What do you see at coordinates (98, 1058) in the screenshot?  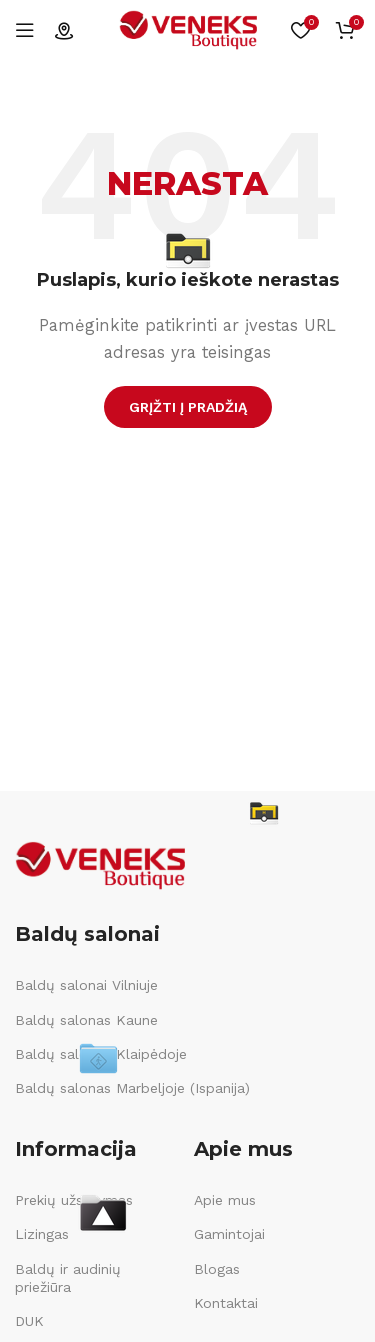 I see `access your public folder` at bounding box center [98, 1058].